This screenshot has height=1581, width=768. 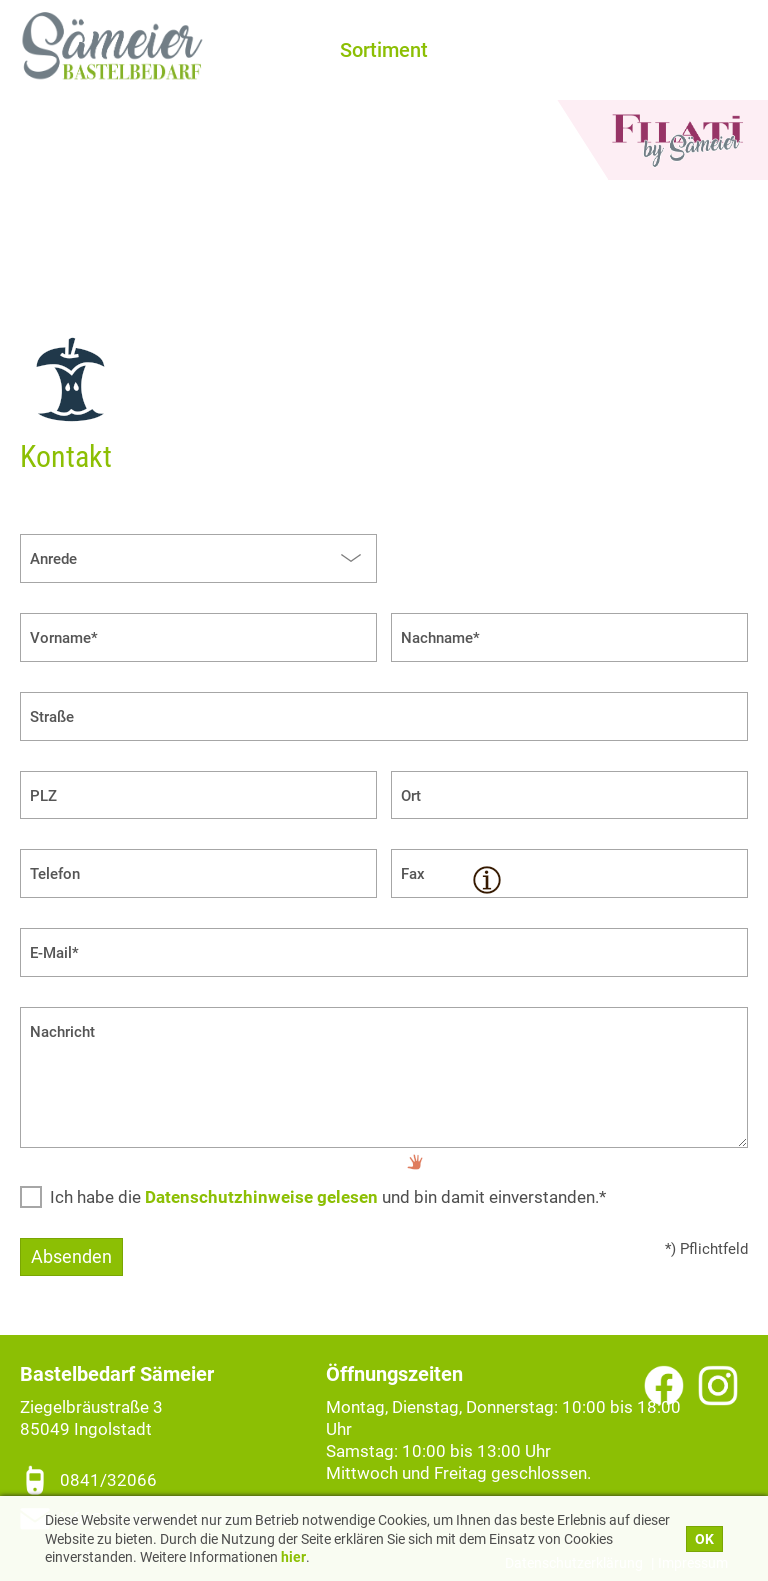 I want to click on view more information or details, so click(x=487, y=880).